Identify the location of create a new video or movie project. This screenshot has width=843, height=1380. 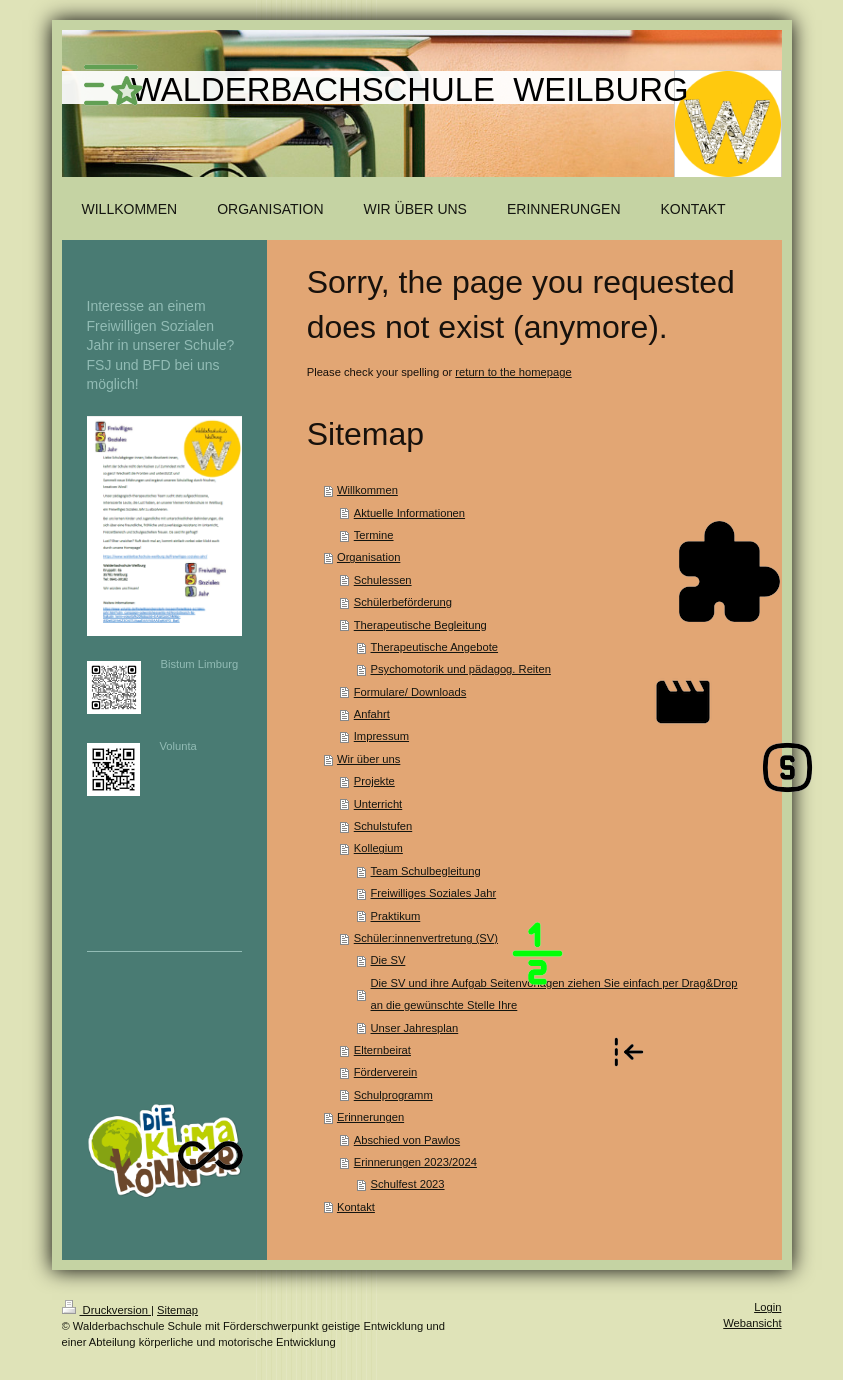
(683, 702).